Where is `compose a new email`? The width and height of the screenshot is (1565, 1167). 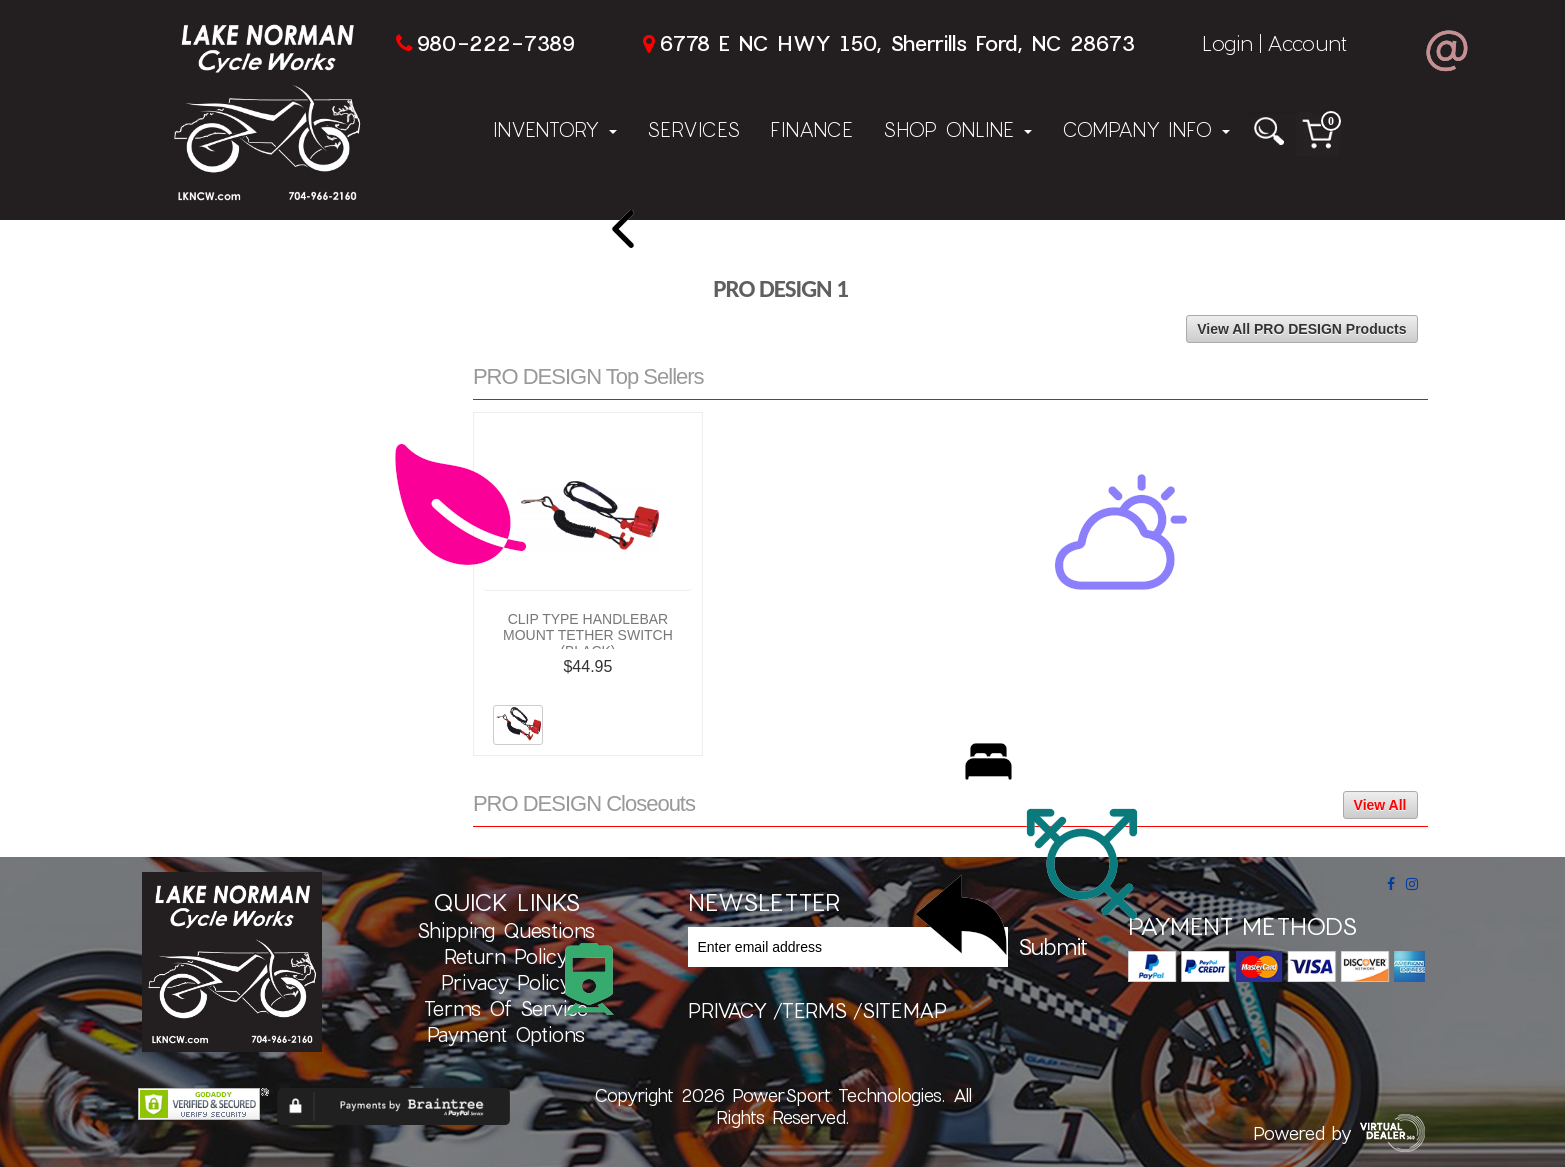 compose a new email is located at coordinates (1447, 51).